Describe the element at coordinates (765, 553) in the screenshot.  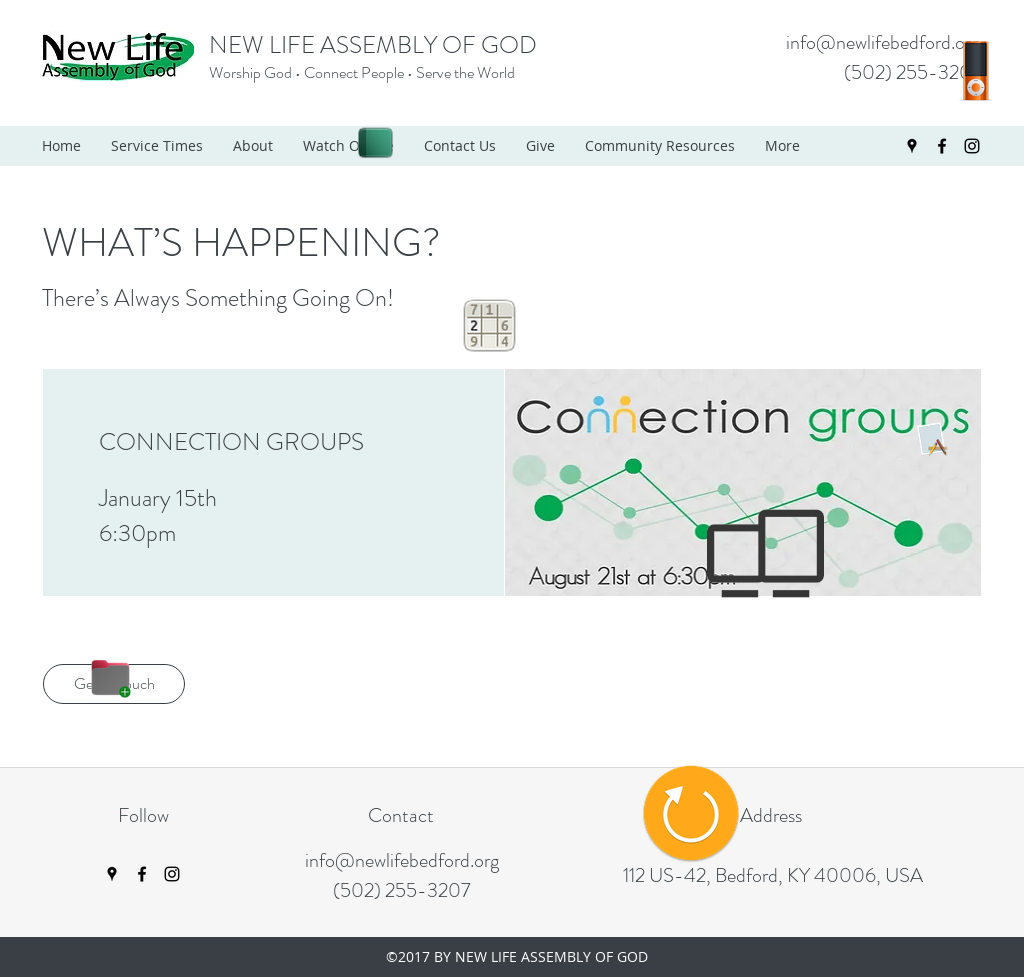
I see `display arrangement settings for multiple monitors` at that location.